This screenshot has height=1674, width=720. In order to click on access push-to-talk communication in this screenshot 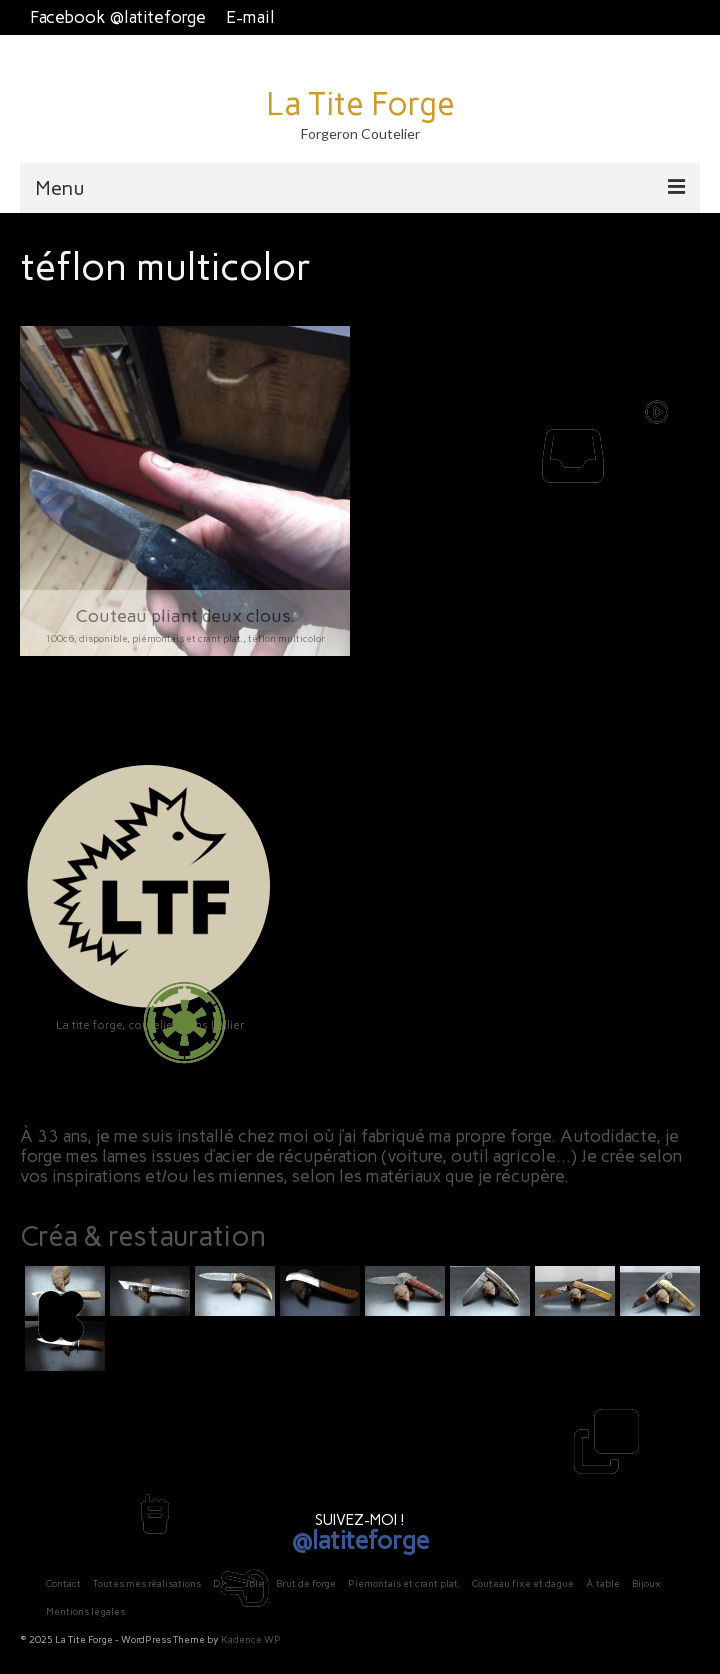, I will do `click(155, 1515)`.